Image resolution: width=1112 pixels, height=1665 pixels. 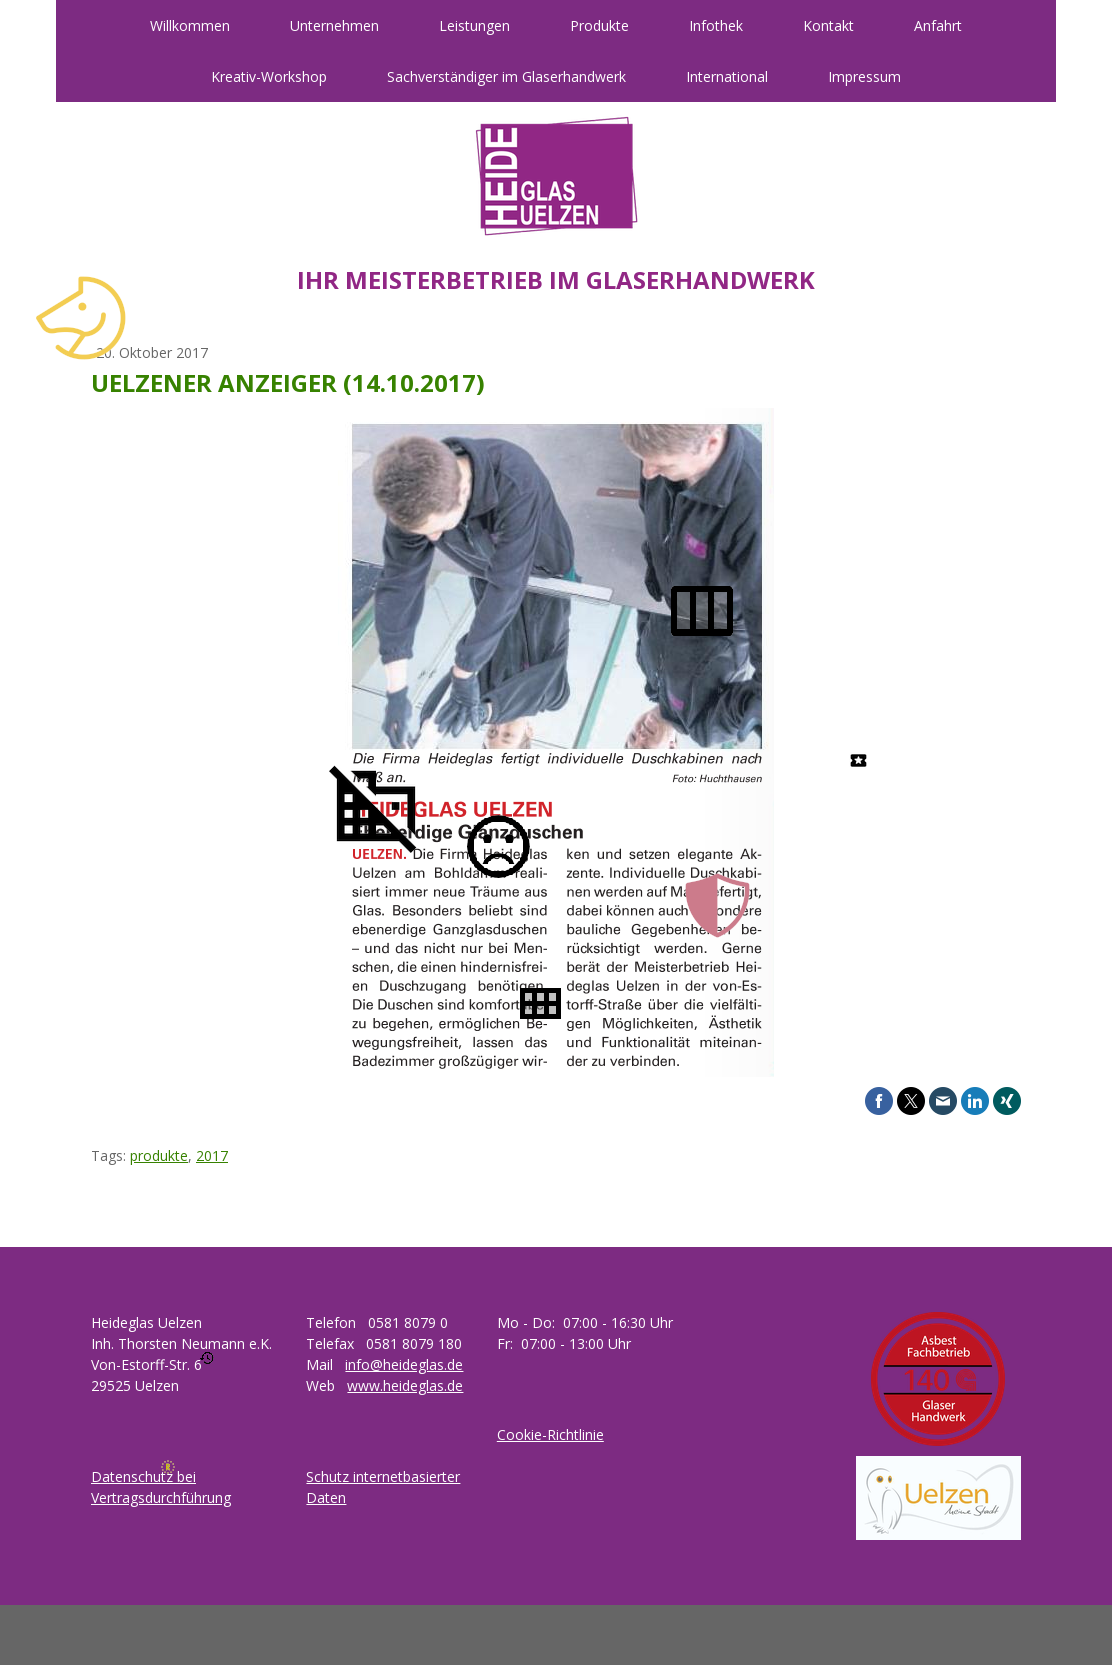 I want to click on rate your experience as negative, so click(x=498, y=846).